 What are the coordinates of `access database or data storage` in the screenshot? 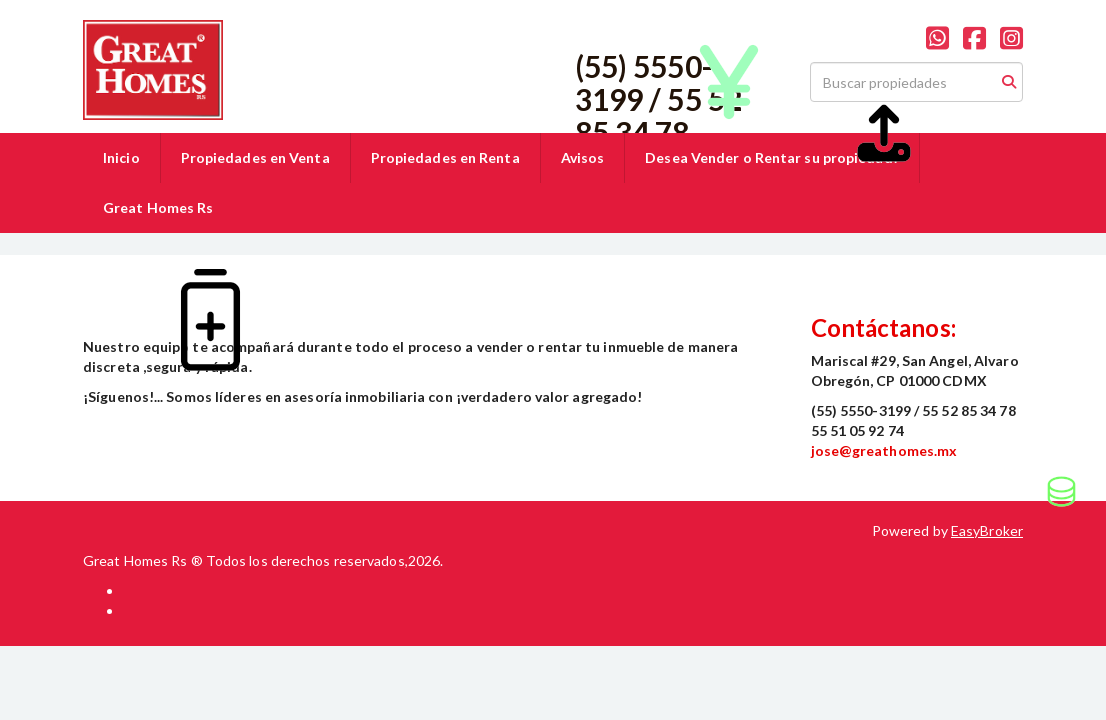 It's located at (1061, 491).